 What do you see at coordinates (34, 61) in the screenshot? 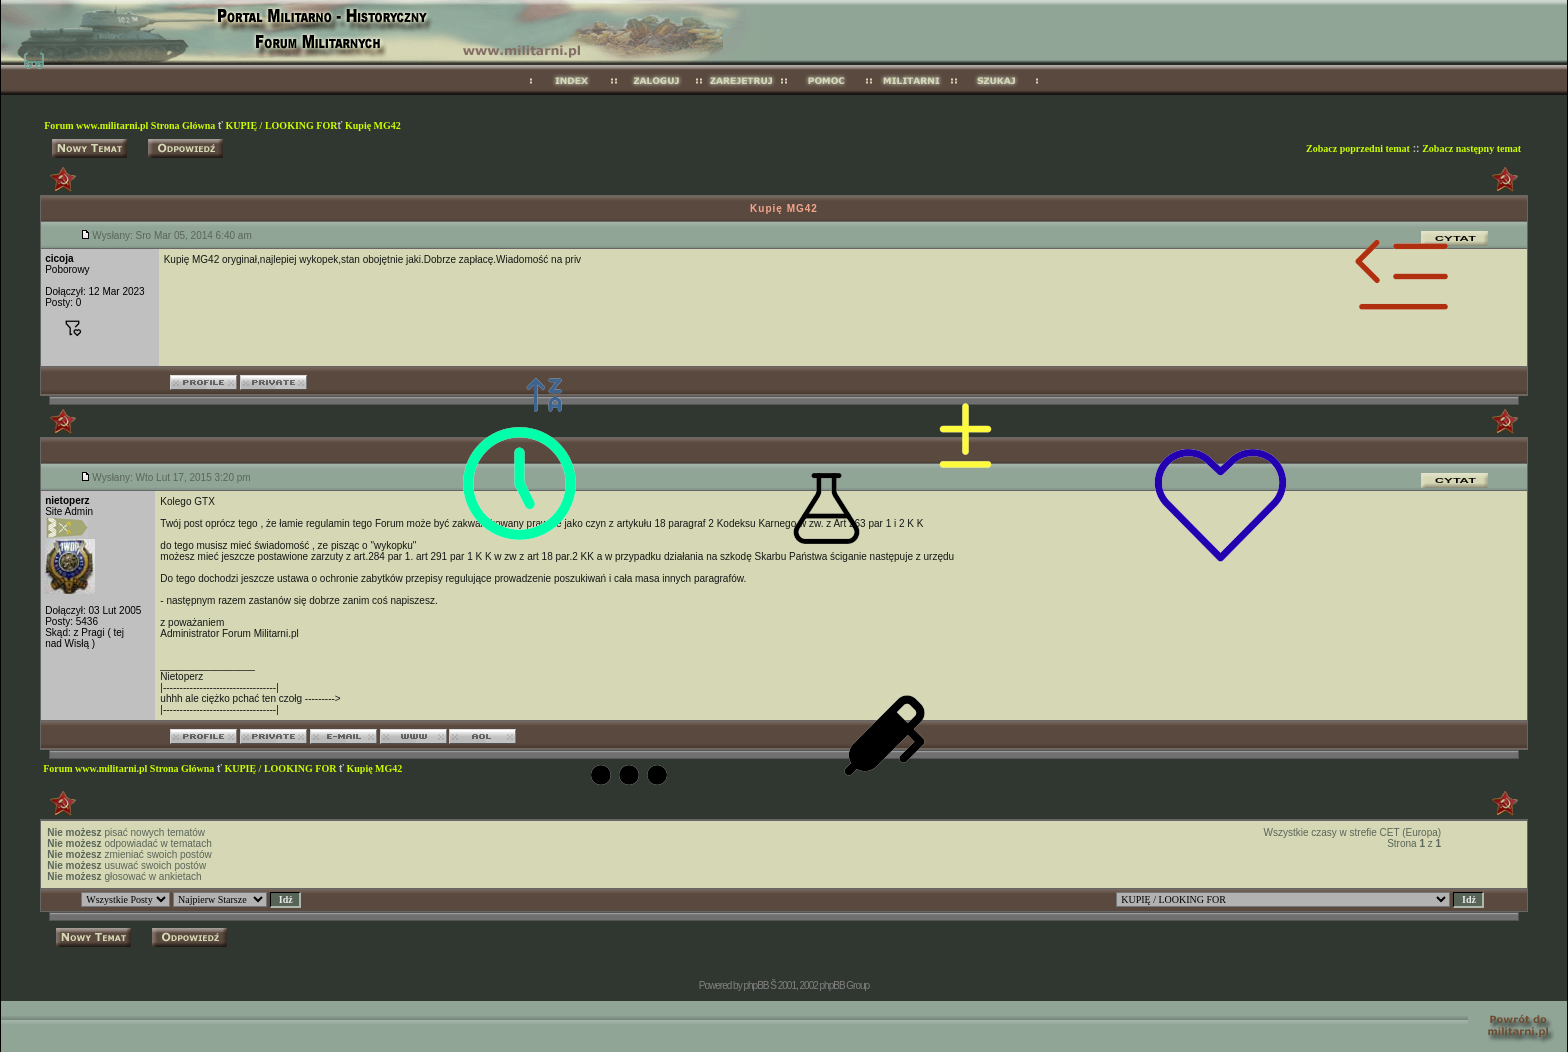
I see `toggle summer or vacation mode` at bounding box center [34, 61].